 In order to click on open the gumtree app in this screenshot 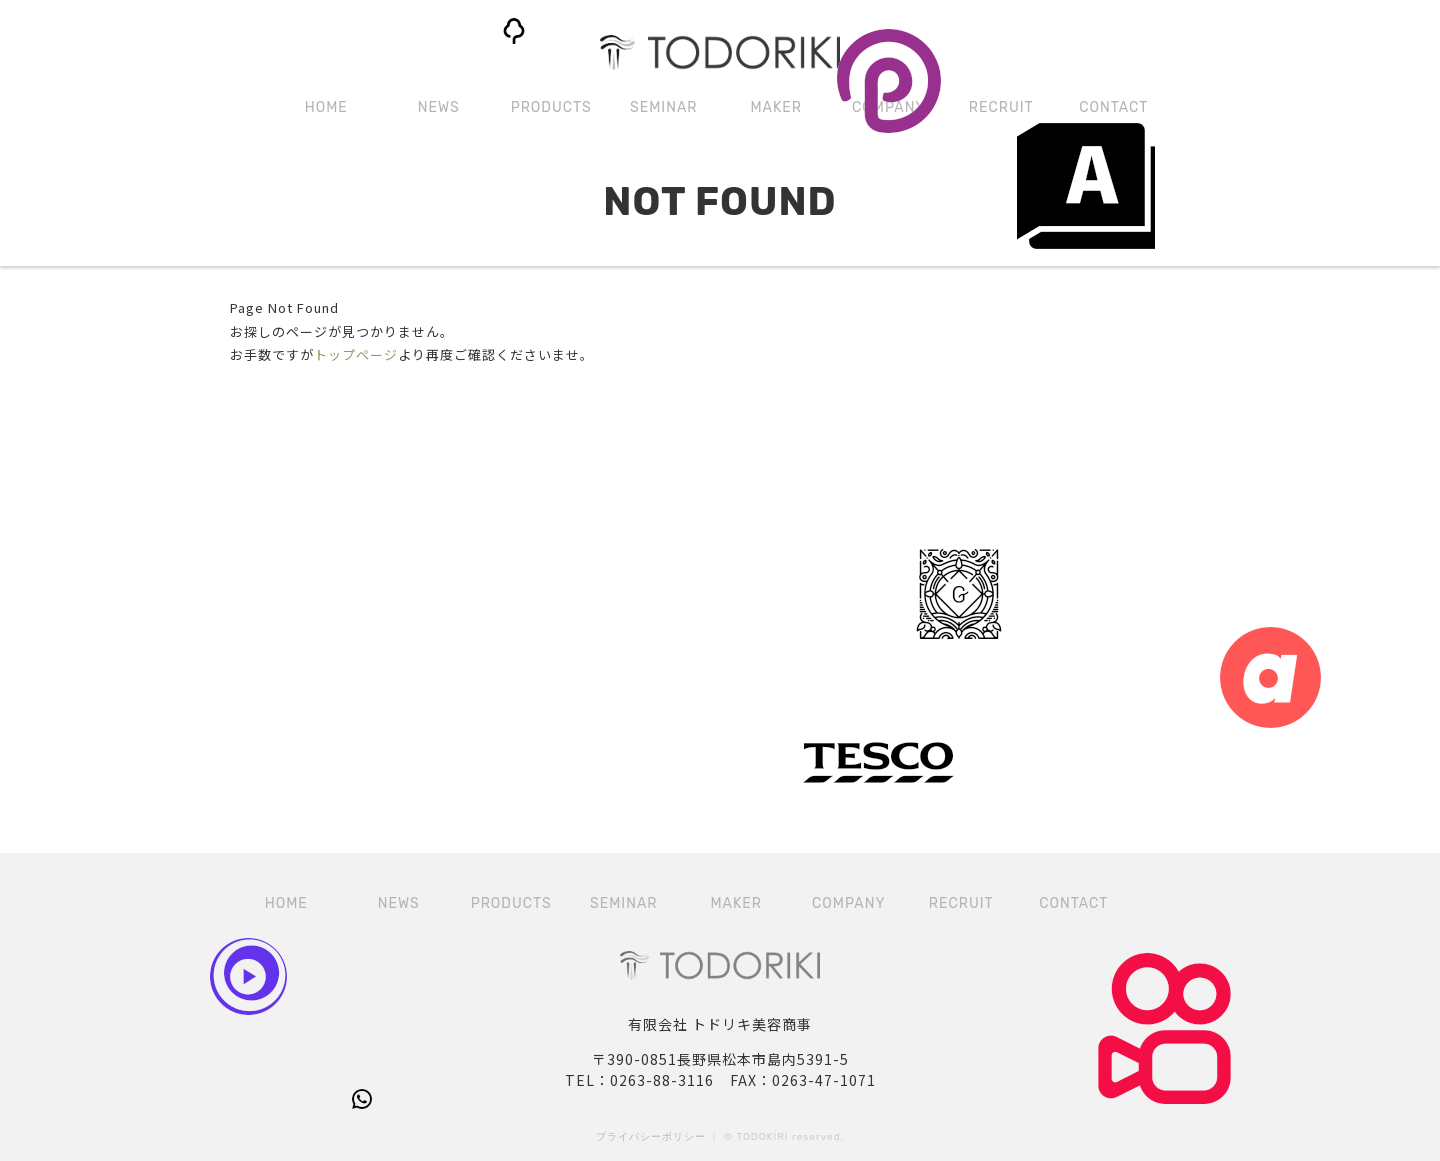, I will do `click(514, 31)`.